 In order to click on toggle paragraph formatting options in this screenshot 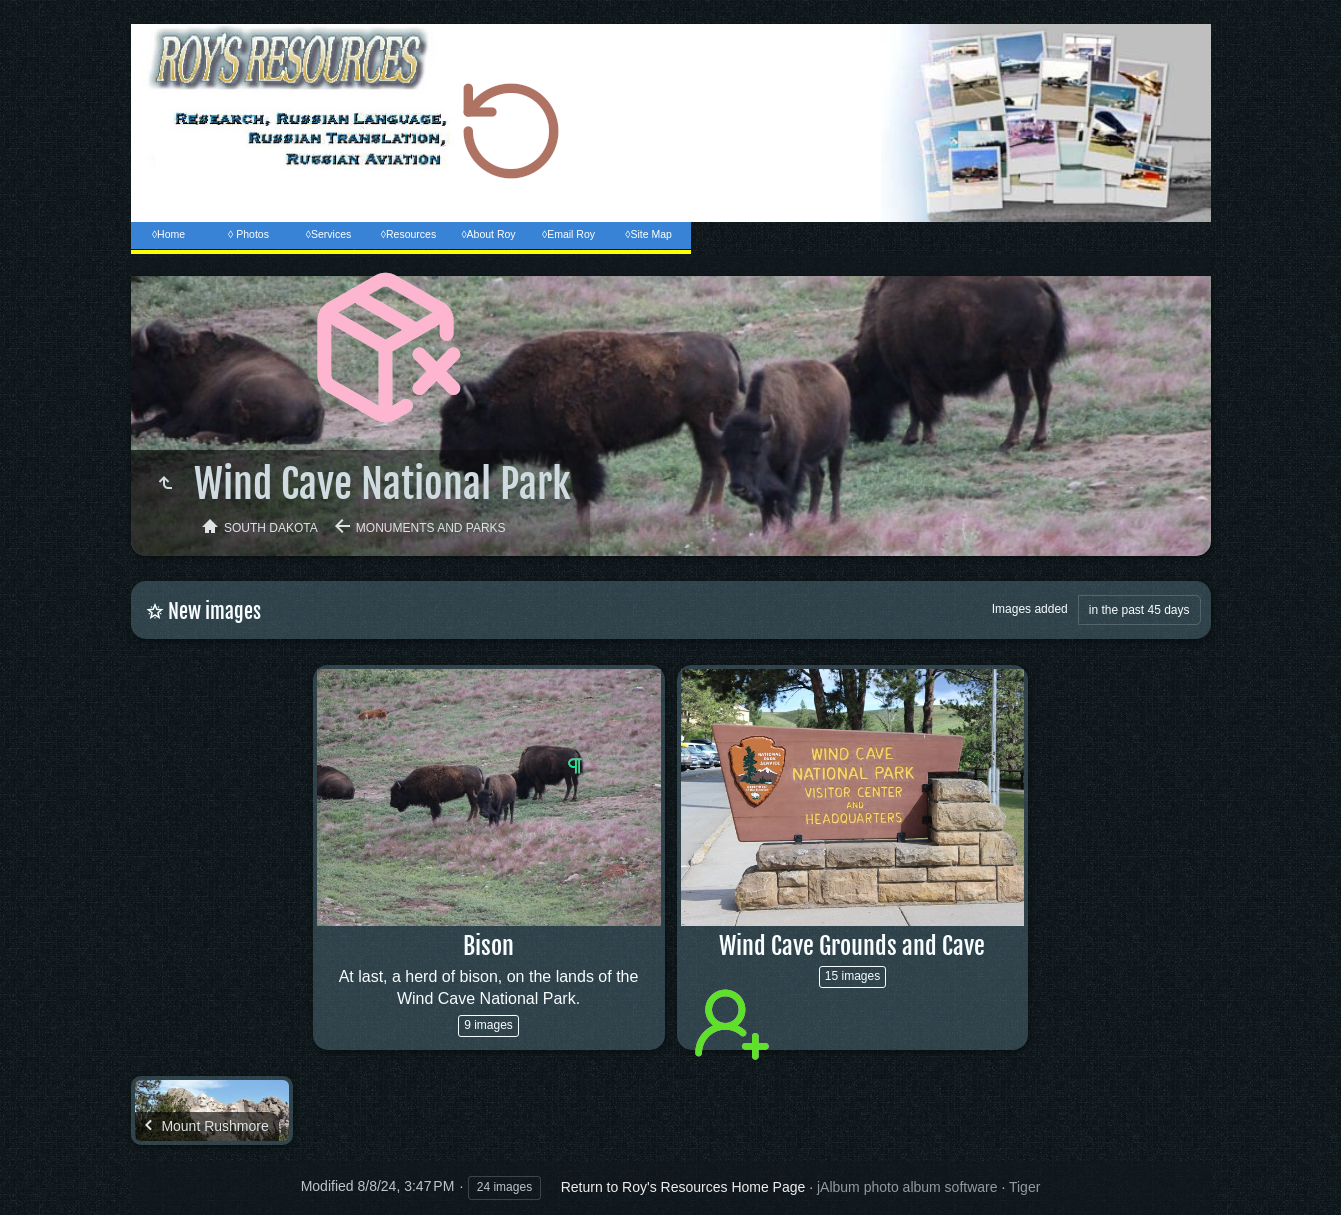, I will do `click(575, 766)`.